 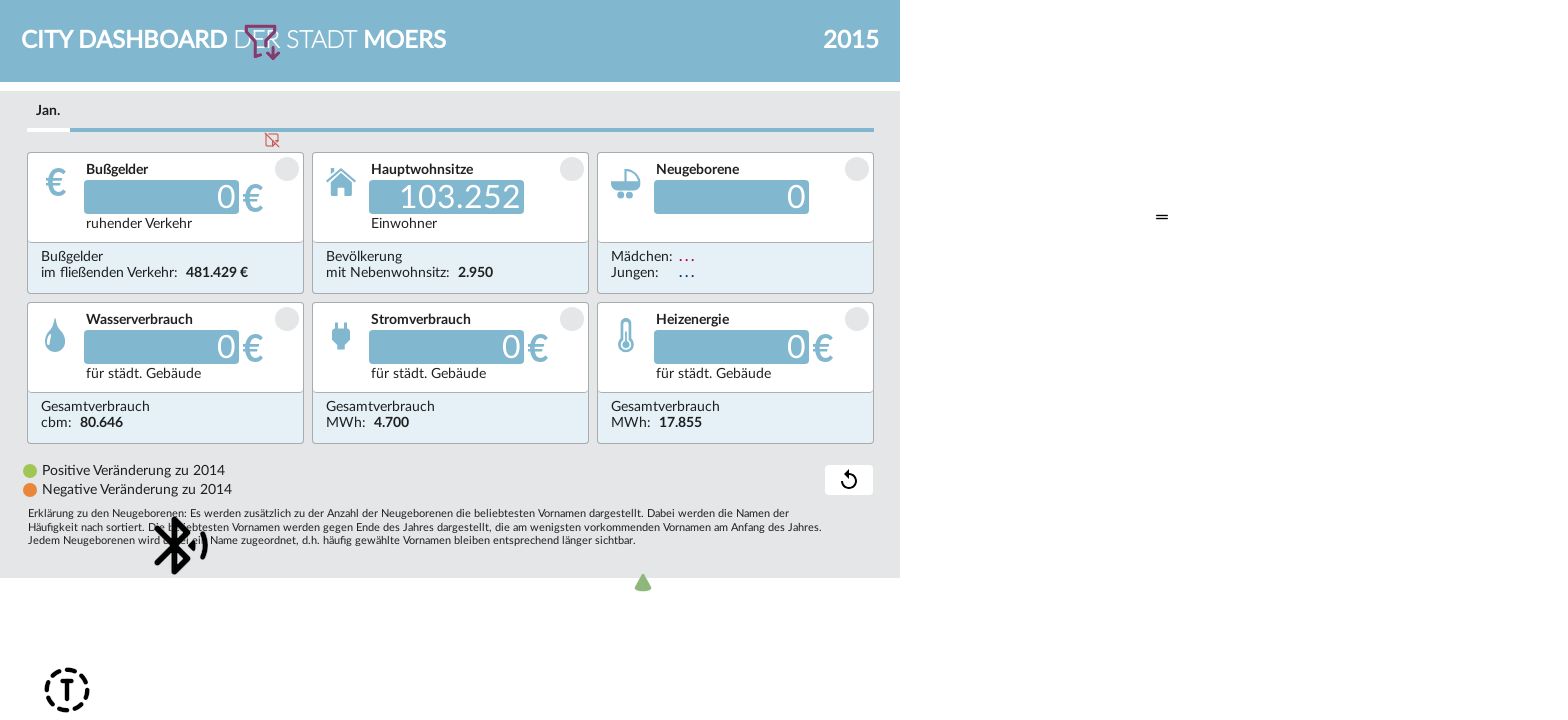 What do you see at coordinates (67, 690) in the screenshot?
I see `indicates text formatting or typography options` at bounding box center [67, 690].